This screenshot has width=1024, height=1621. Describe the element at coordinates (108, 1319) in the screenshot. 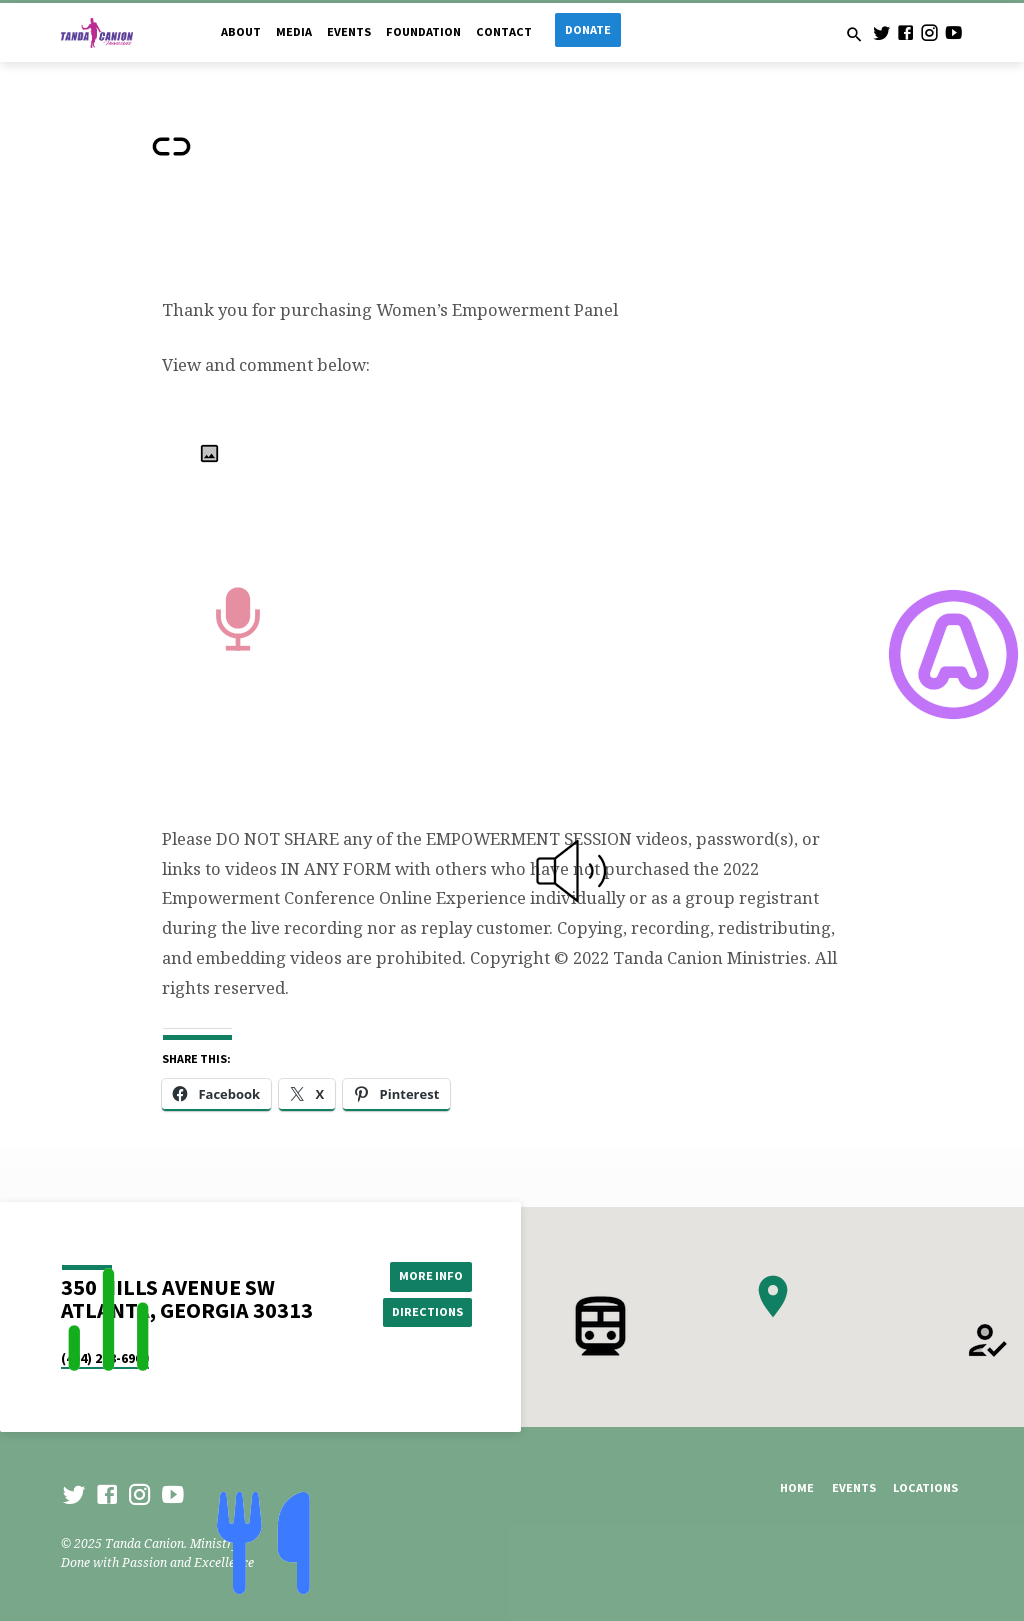

I see `view analytics or statistics` at that location.